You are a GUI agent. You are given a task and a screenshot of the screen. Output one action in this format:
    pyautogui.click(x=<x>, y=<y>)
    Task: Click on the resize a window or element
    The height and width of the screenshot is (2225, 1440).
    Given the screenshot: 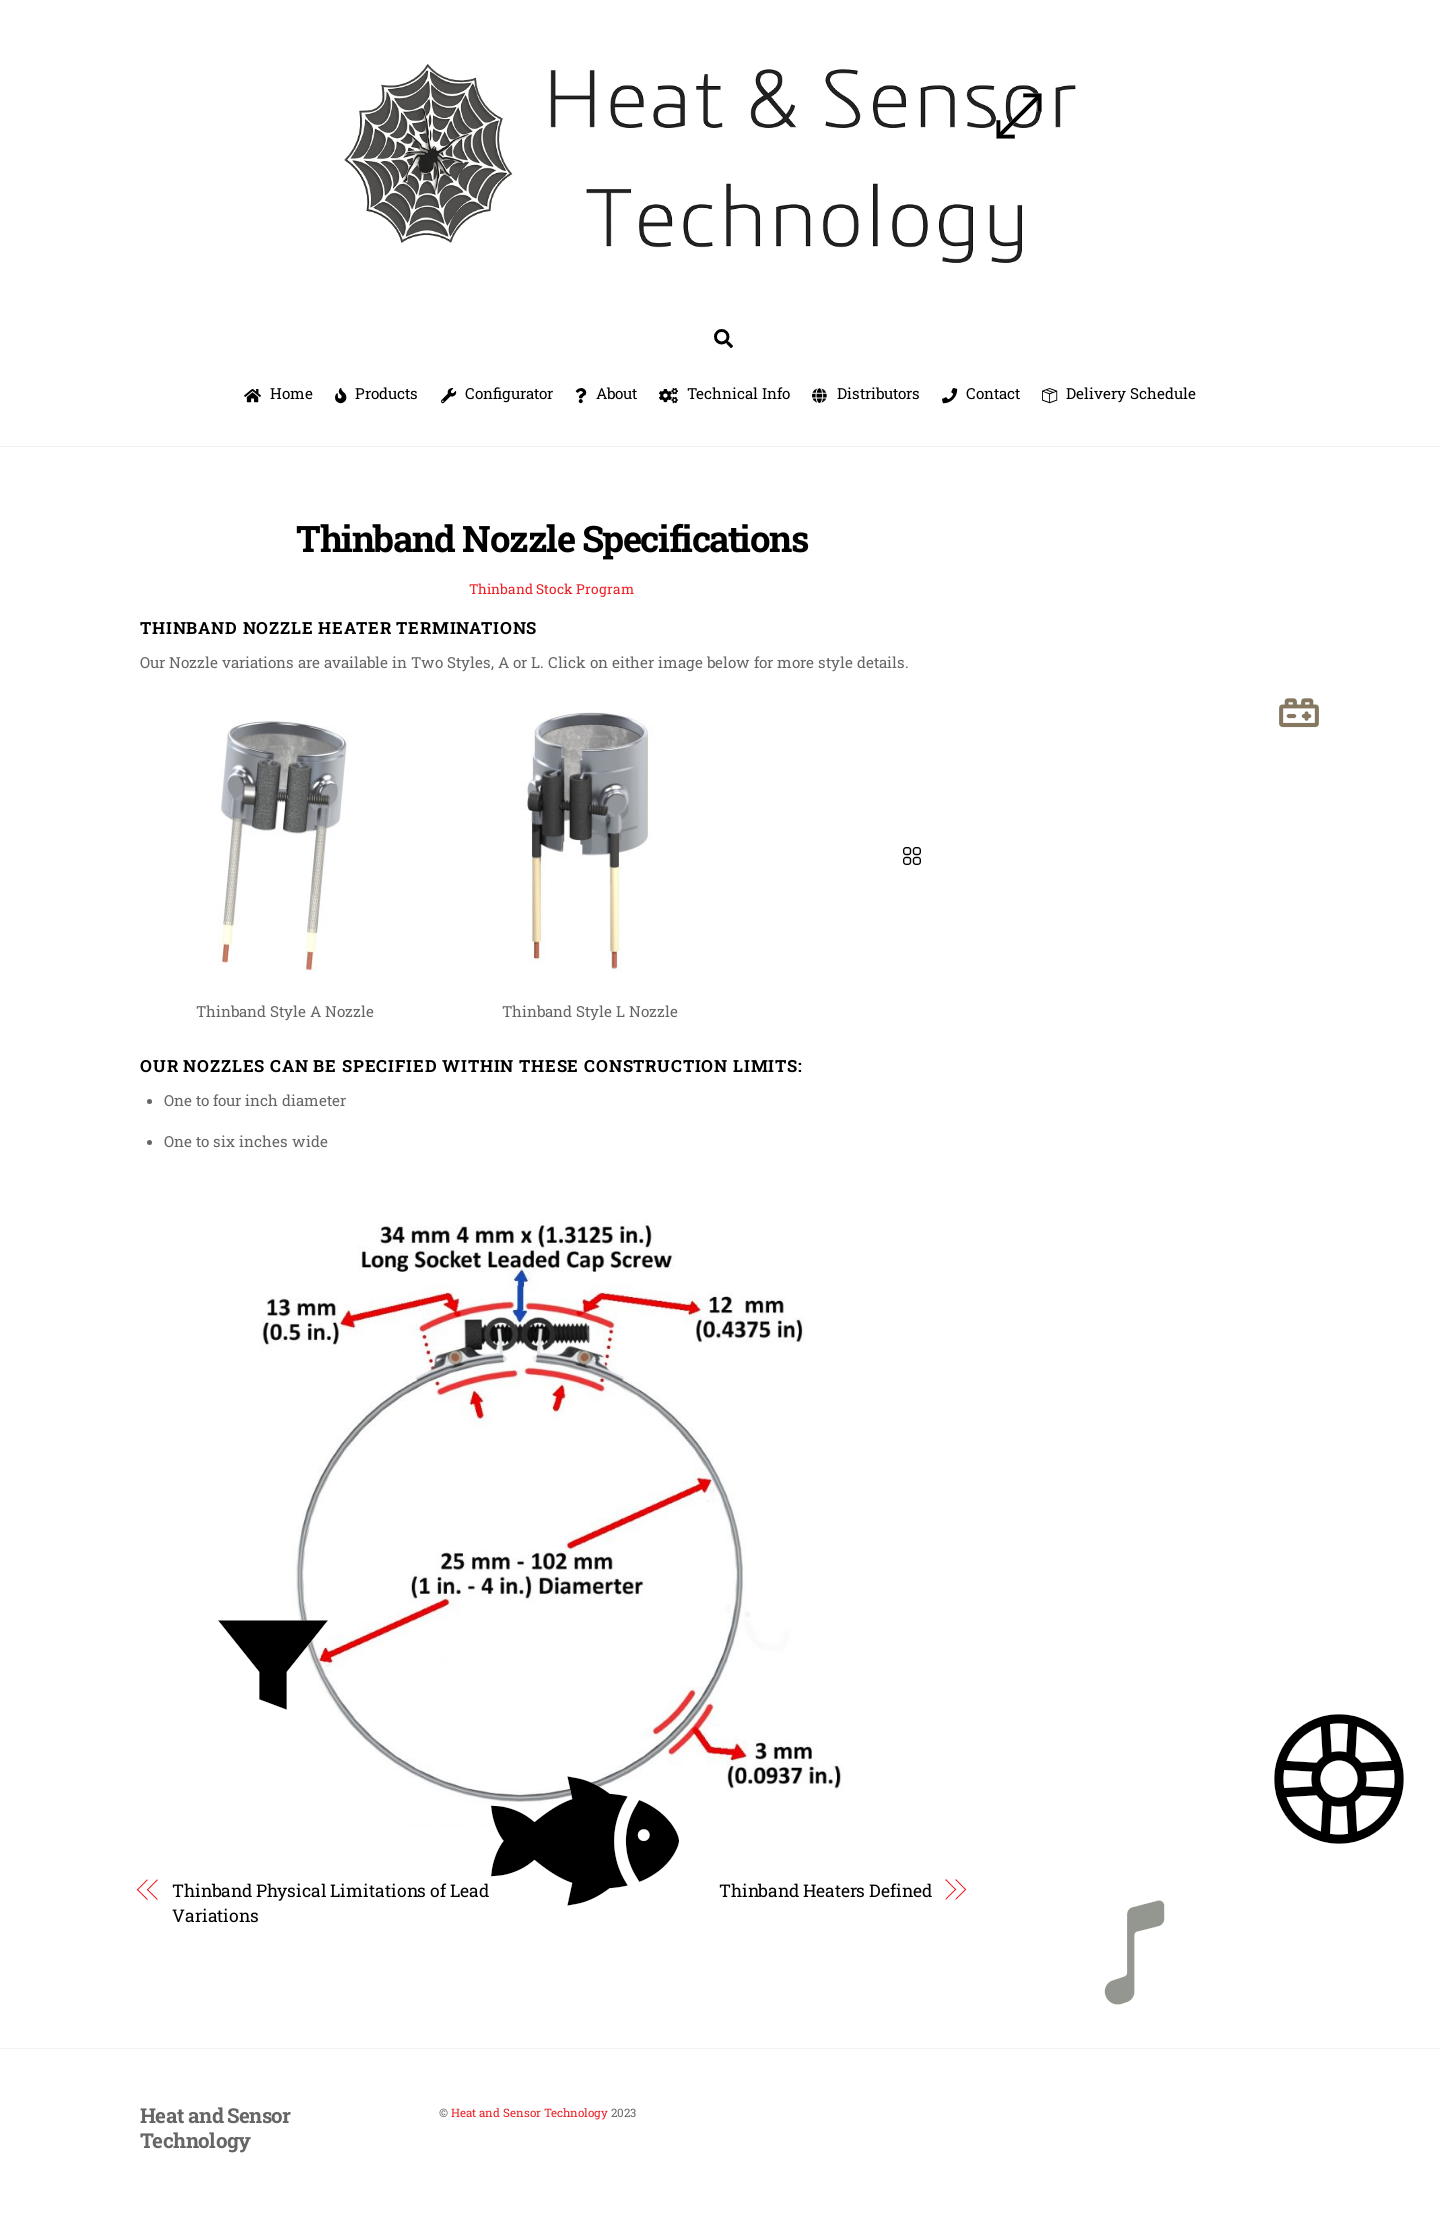 What is the action you would take?
    pyautogui.click(x=1019, y=116)
    